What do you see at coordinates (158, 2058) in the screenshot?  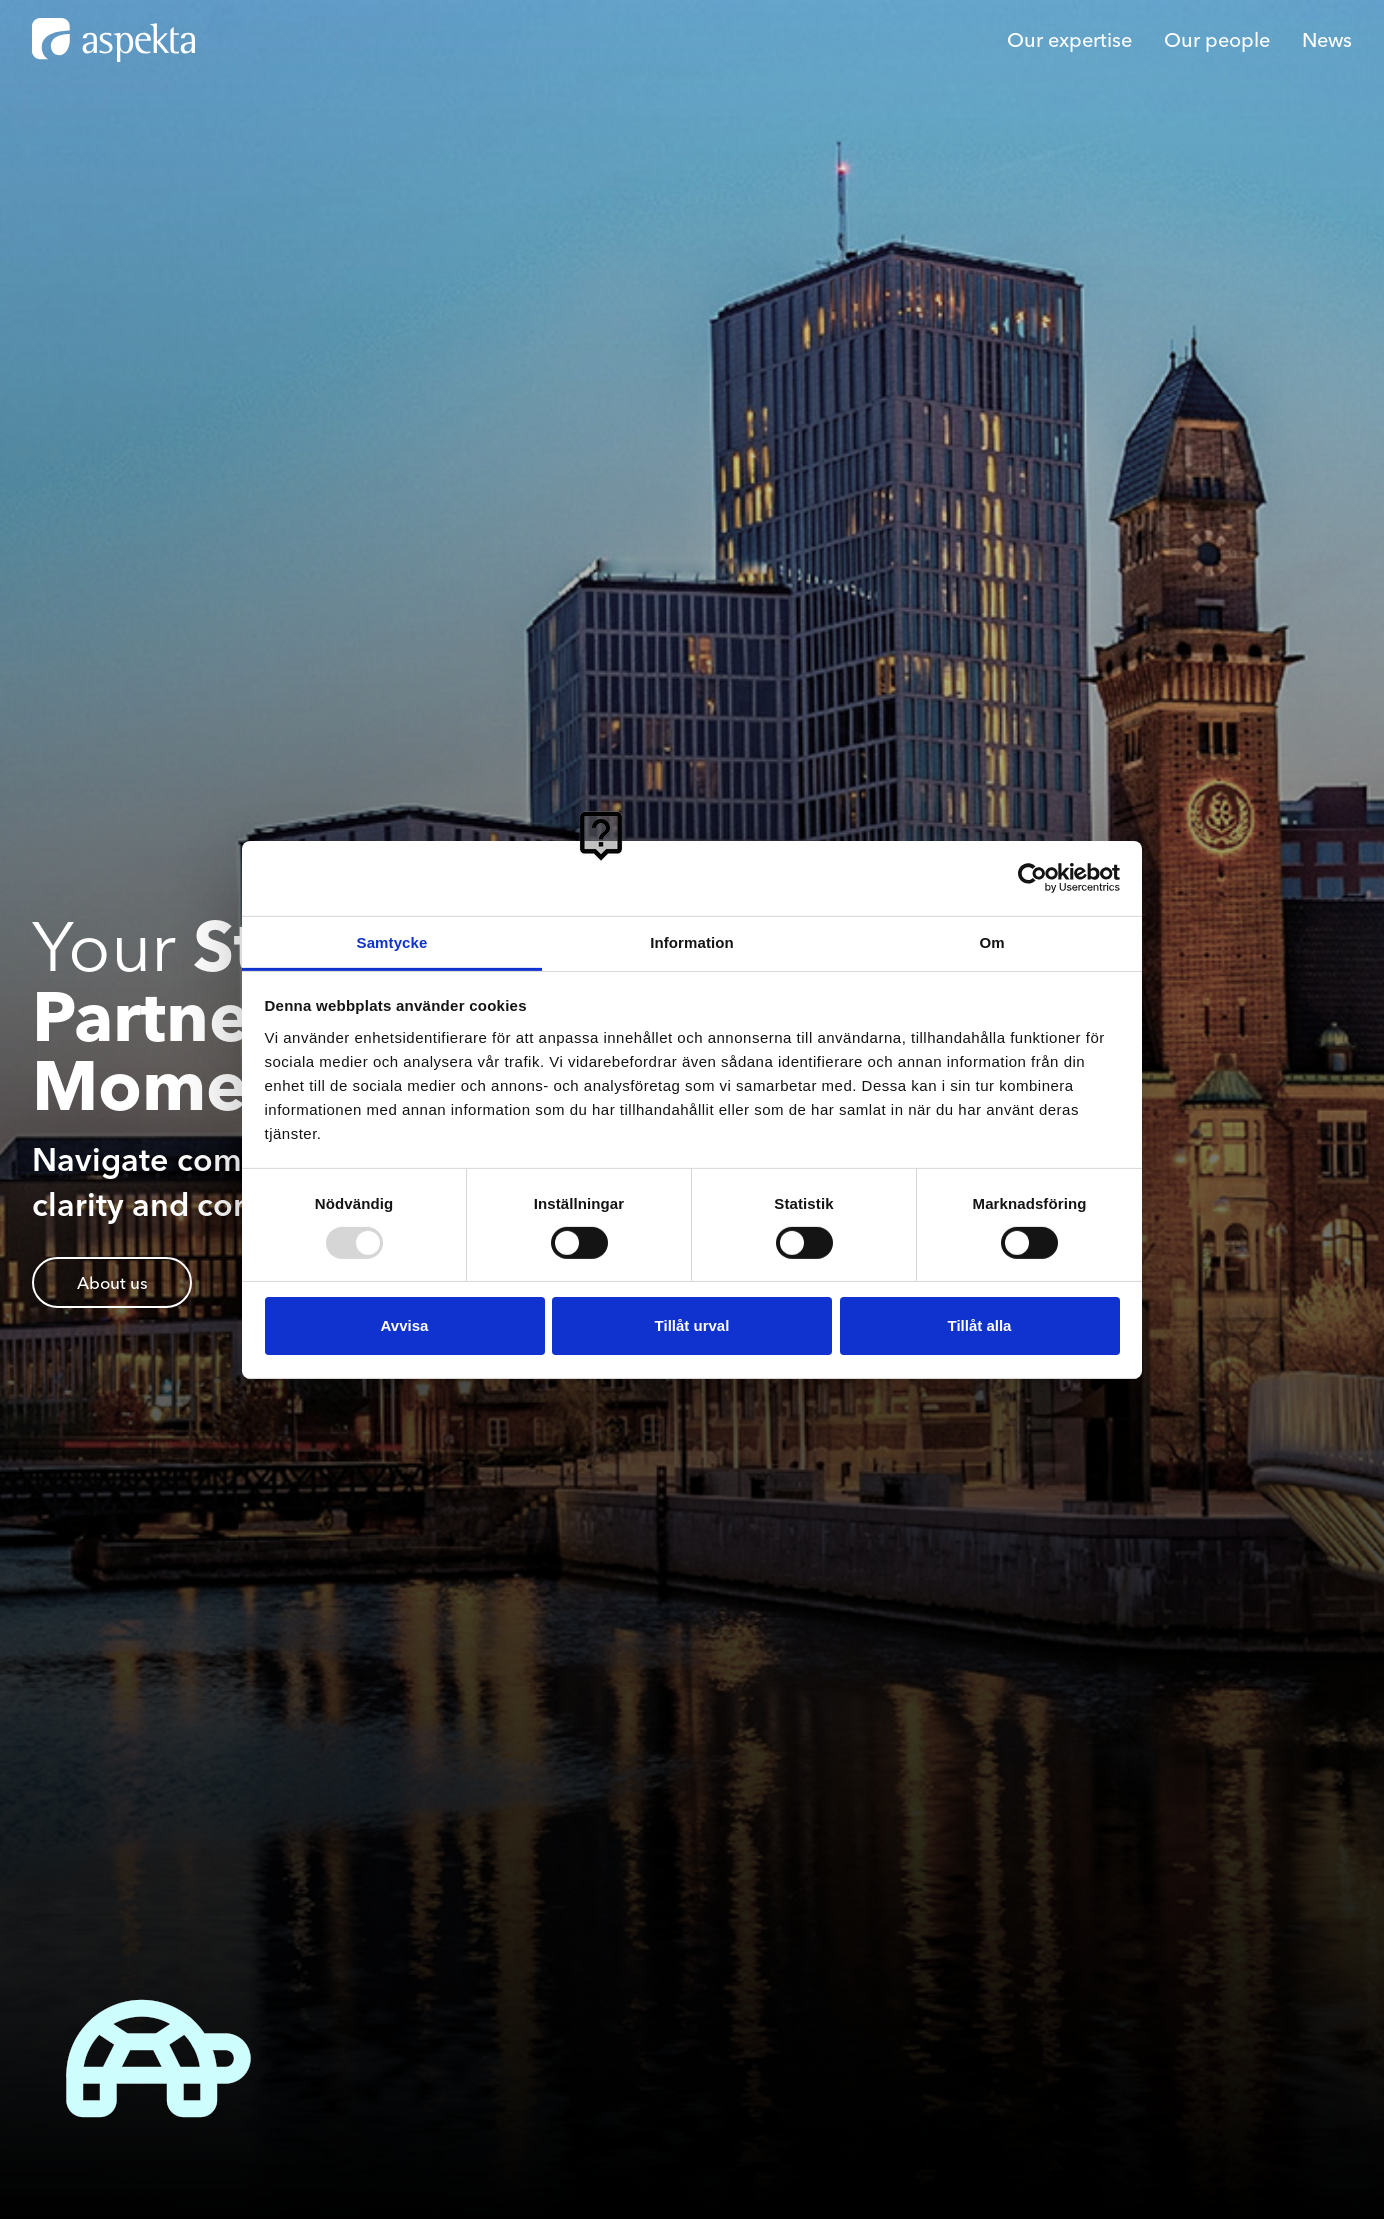 I see `indicates slow loading or processing speed` at bounding box center [158, 2058].